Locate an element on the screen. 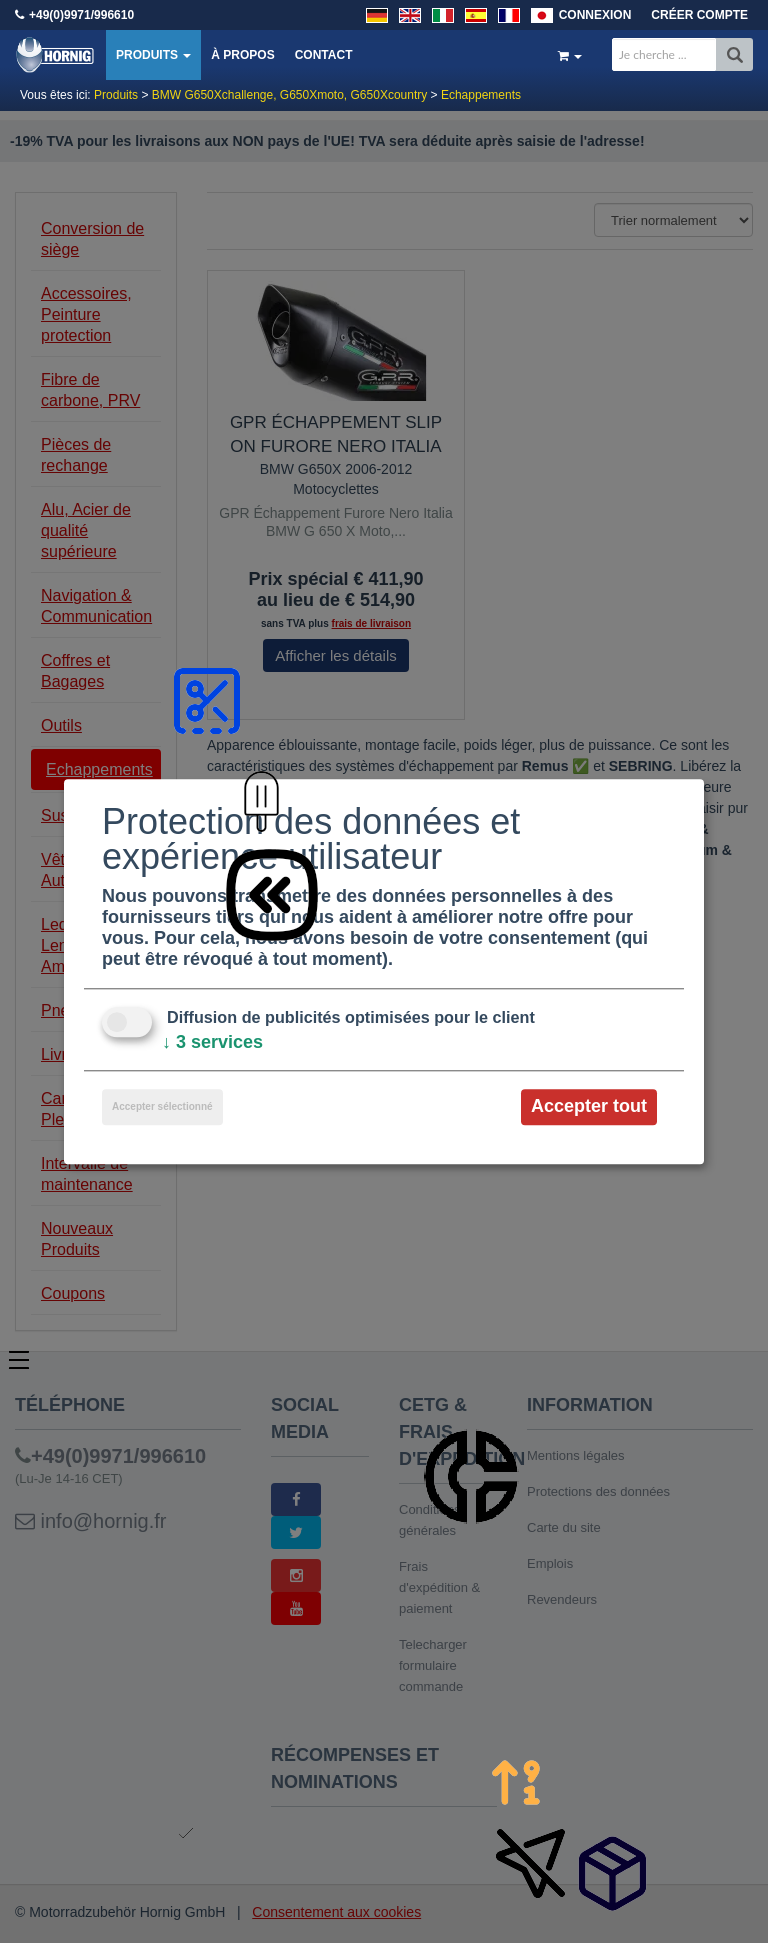 This screenshot has width=768, height=1943. location services disabled is located at coordinates (531, 1863).